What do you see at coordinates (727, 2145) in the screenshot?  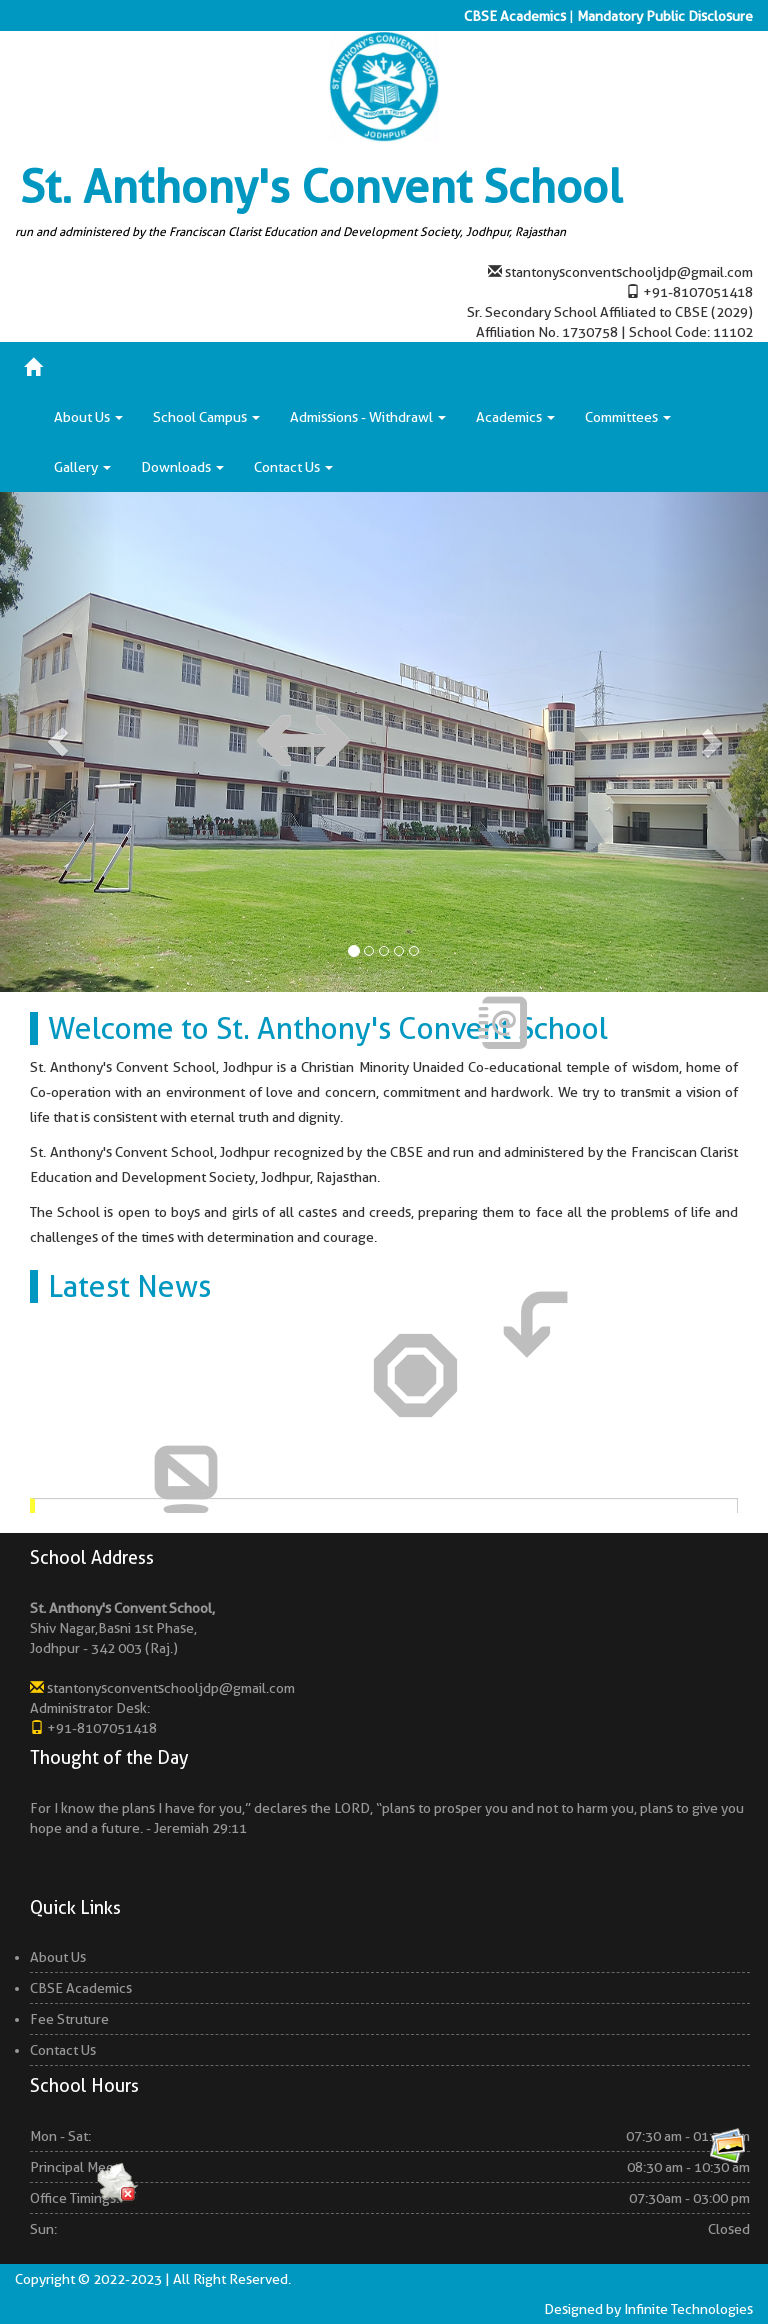 I see `access your photo library` at bounding box center [727, 2145].